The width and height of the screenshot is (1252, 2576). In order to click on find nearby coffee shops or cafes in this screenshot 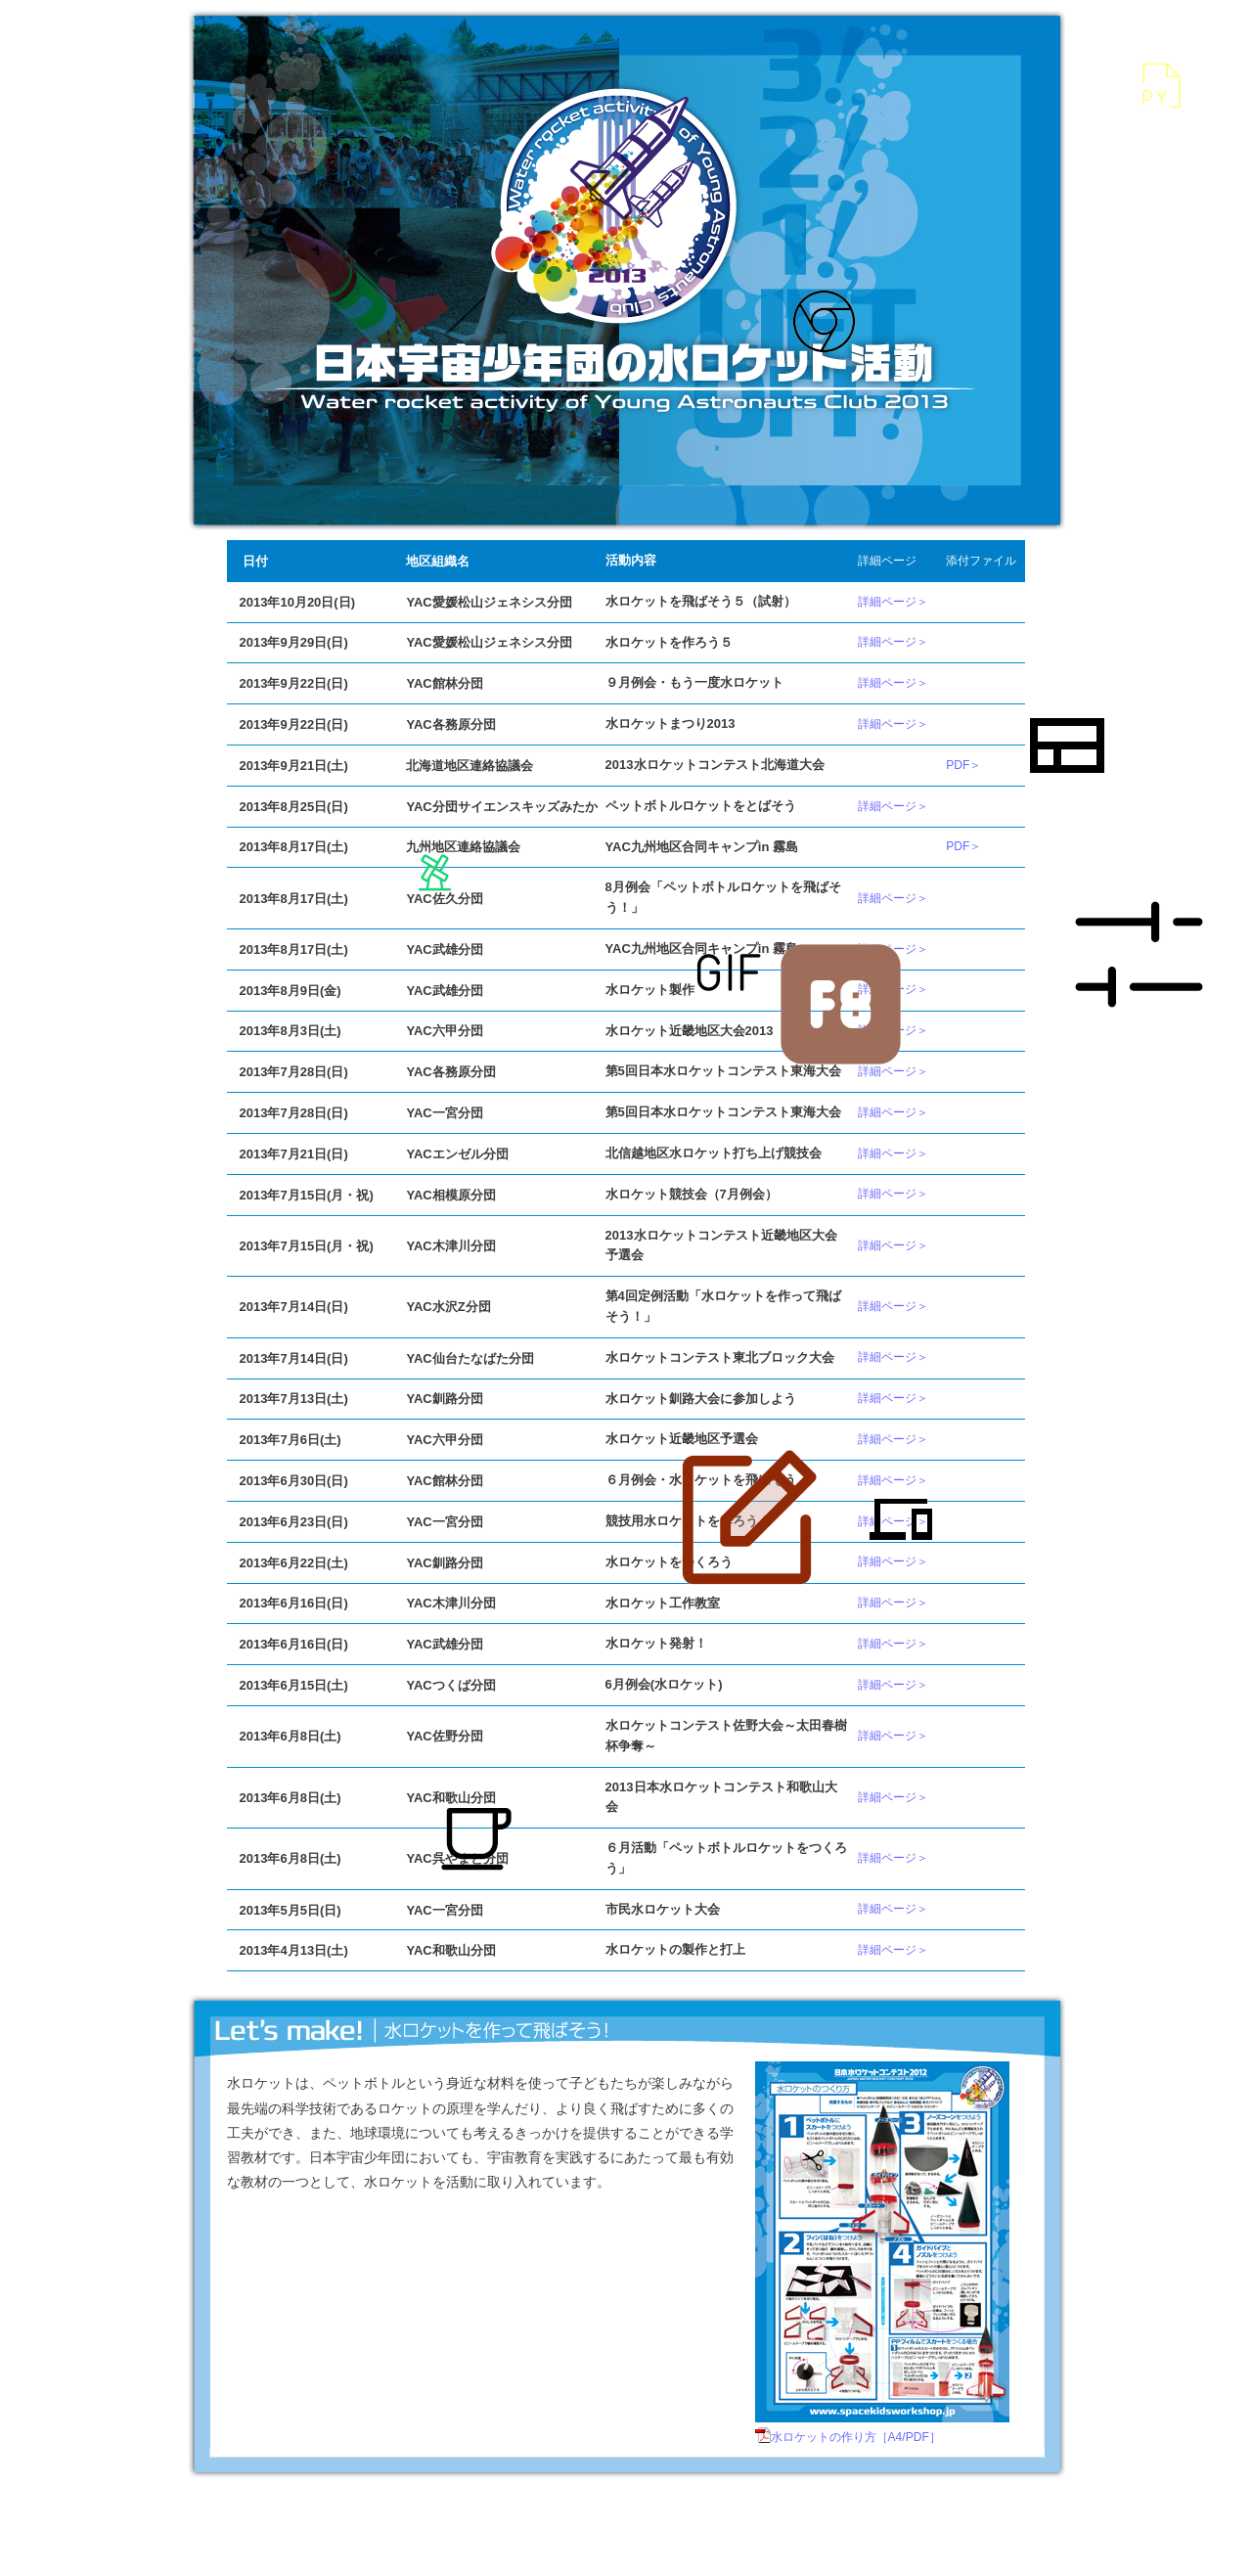, I will do `click(476, 1840)`.